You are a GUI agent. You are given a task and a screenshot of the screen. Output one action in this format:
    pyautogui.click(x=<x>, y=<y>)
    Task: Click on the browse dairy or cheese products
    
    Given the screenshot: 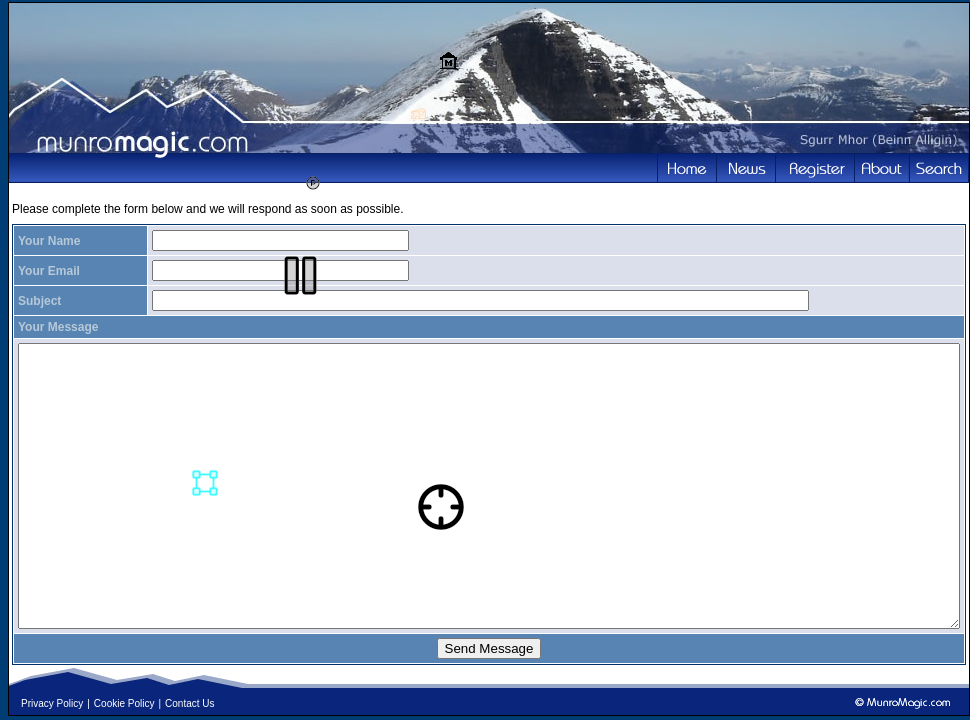 What is the action you would take?
    pyautogui.click(x=418, y=114)
    